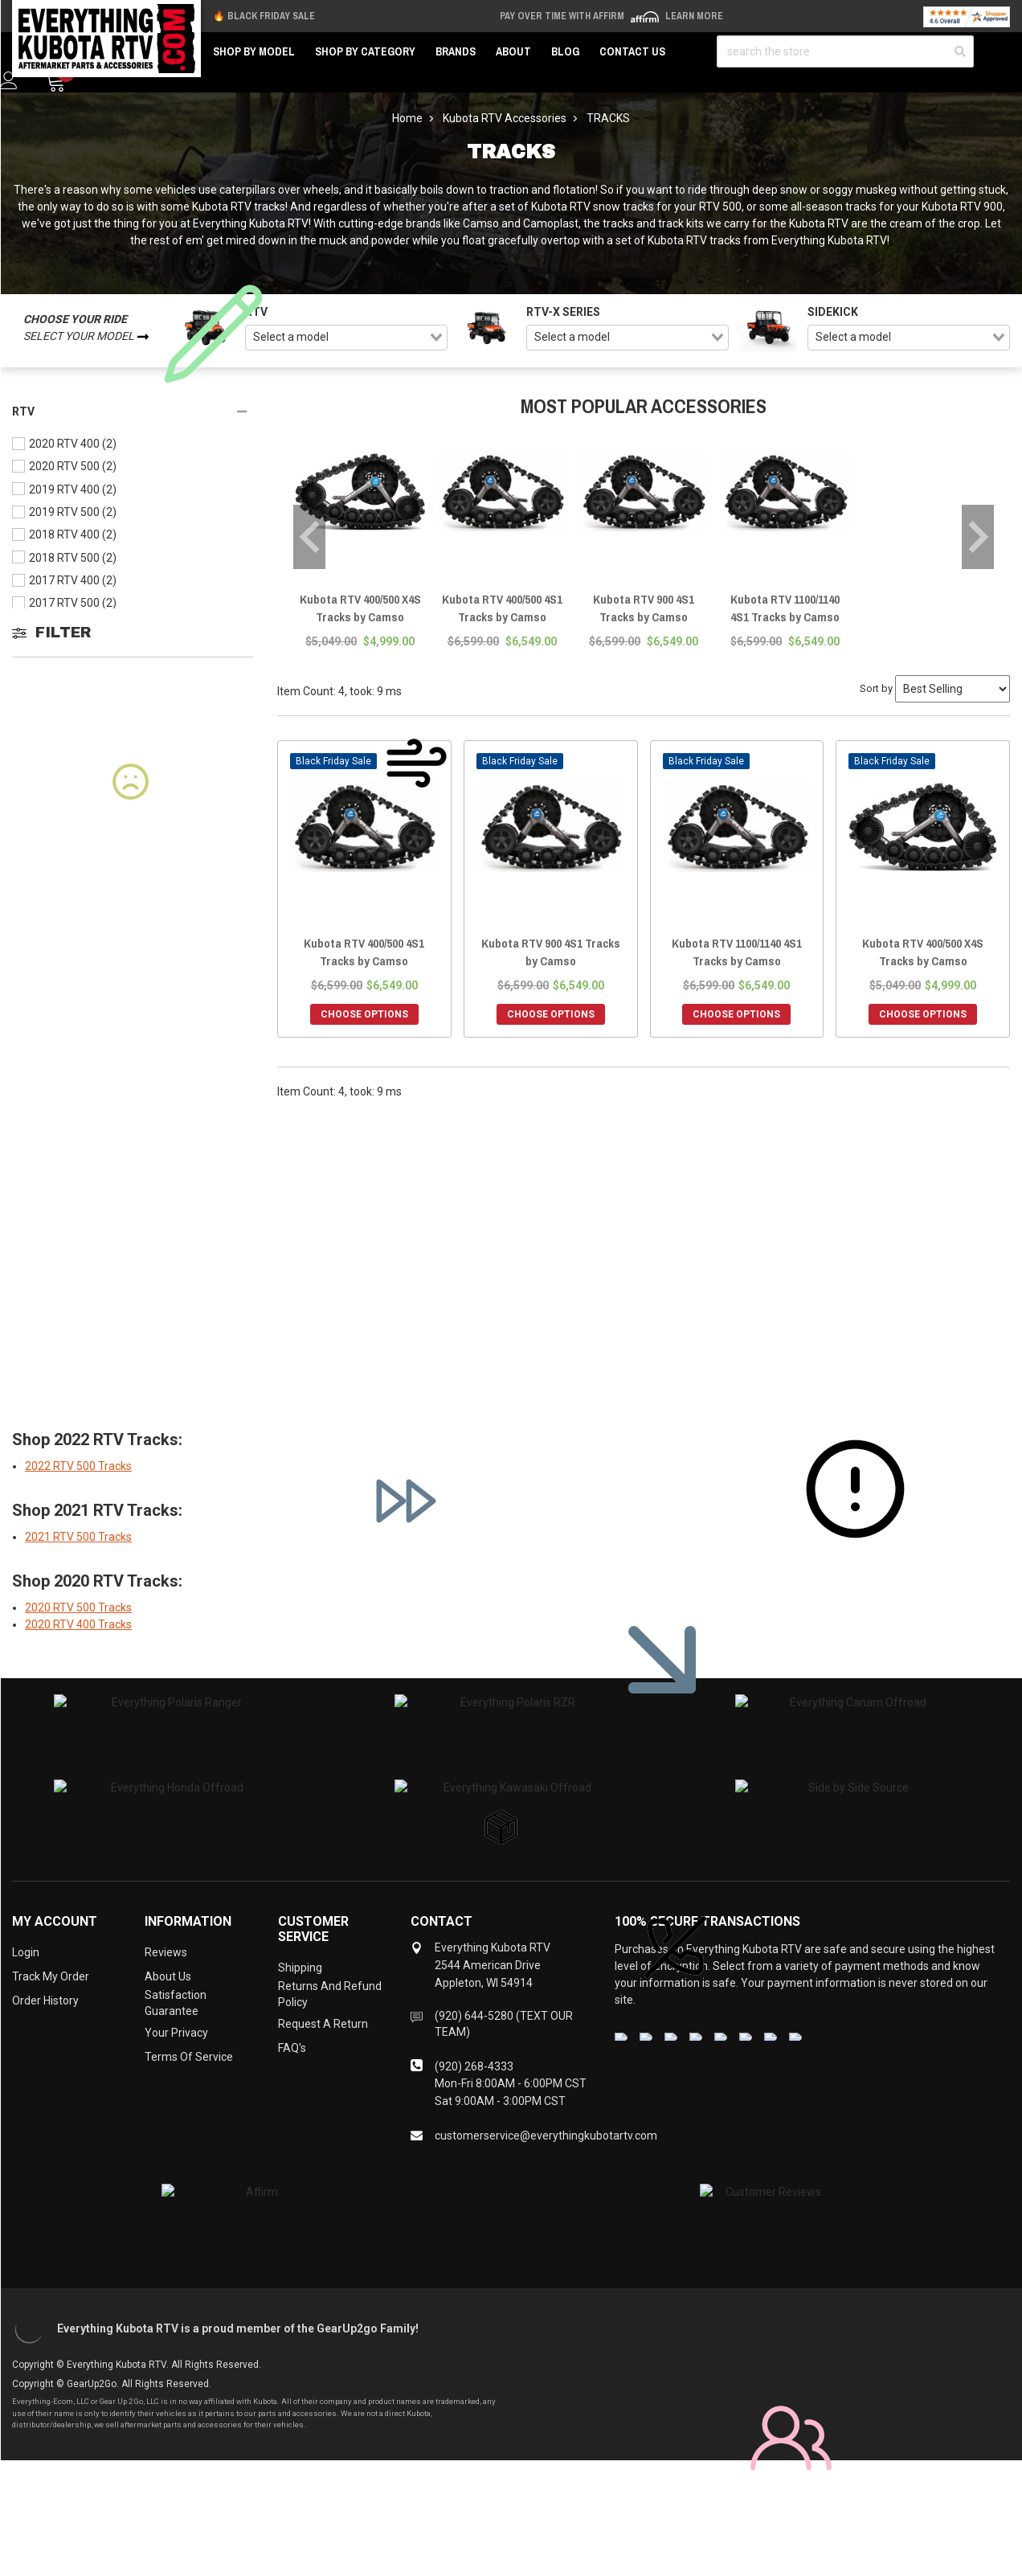  I want to click on view order or shipment details, so click(501, 1827).